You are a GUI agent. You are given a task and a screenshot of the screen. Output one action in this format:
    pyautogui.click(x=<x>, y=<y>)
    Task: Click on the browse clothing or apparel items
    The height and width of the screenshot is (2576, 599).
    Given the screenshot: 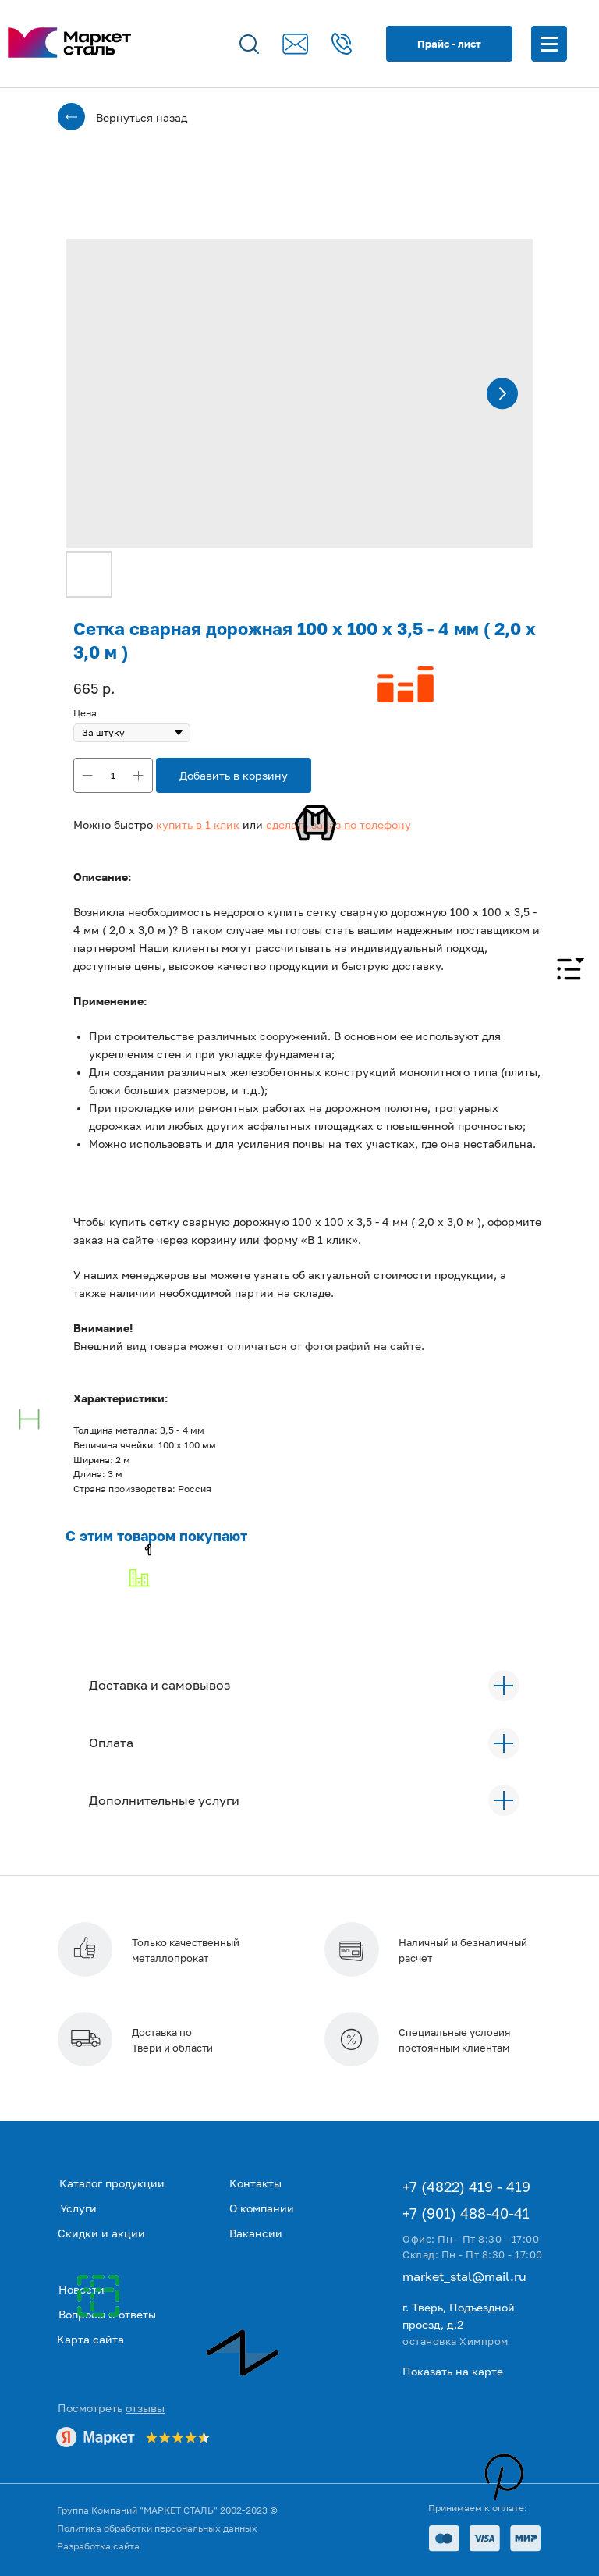 What is the action you would take?
    pyautogui.click(x=315, y=823)
    